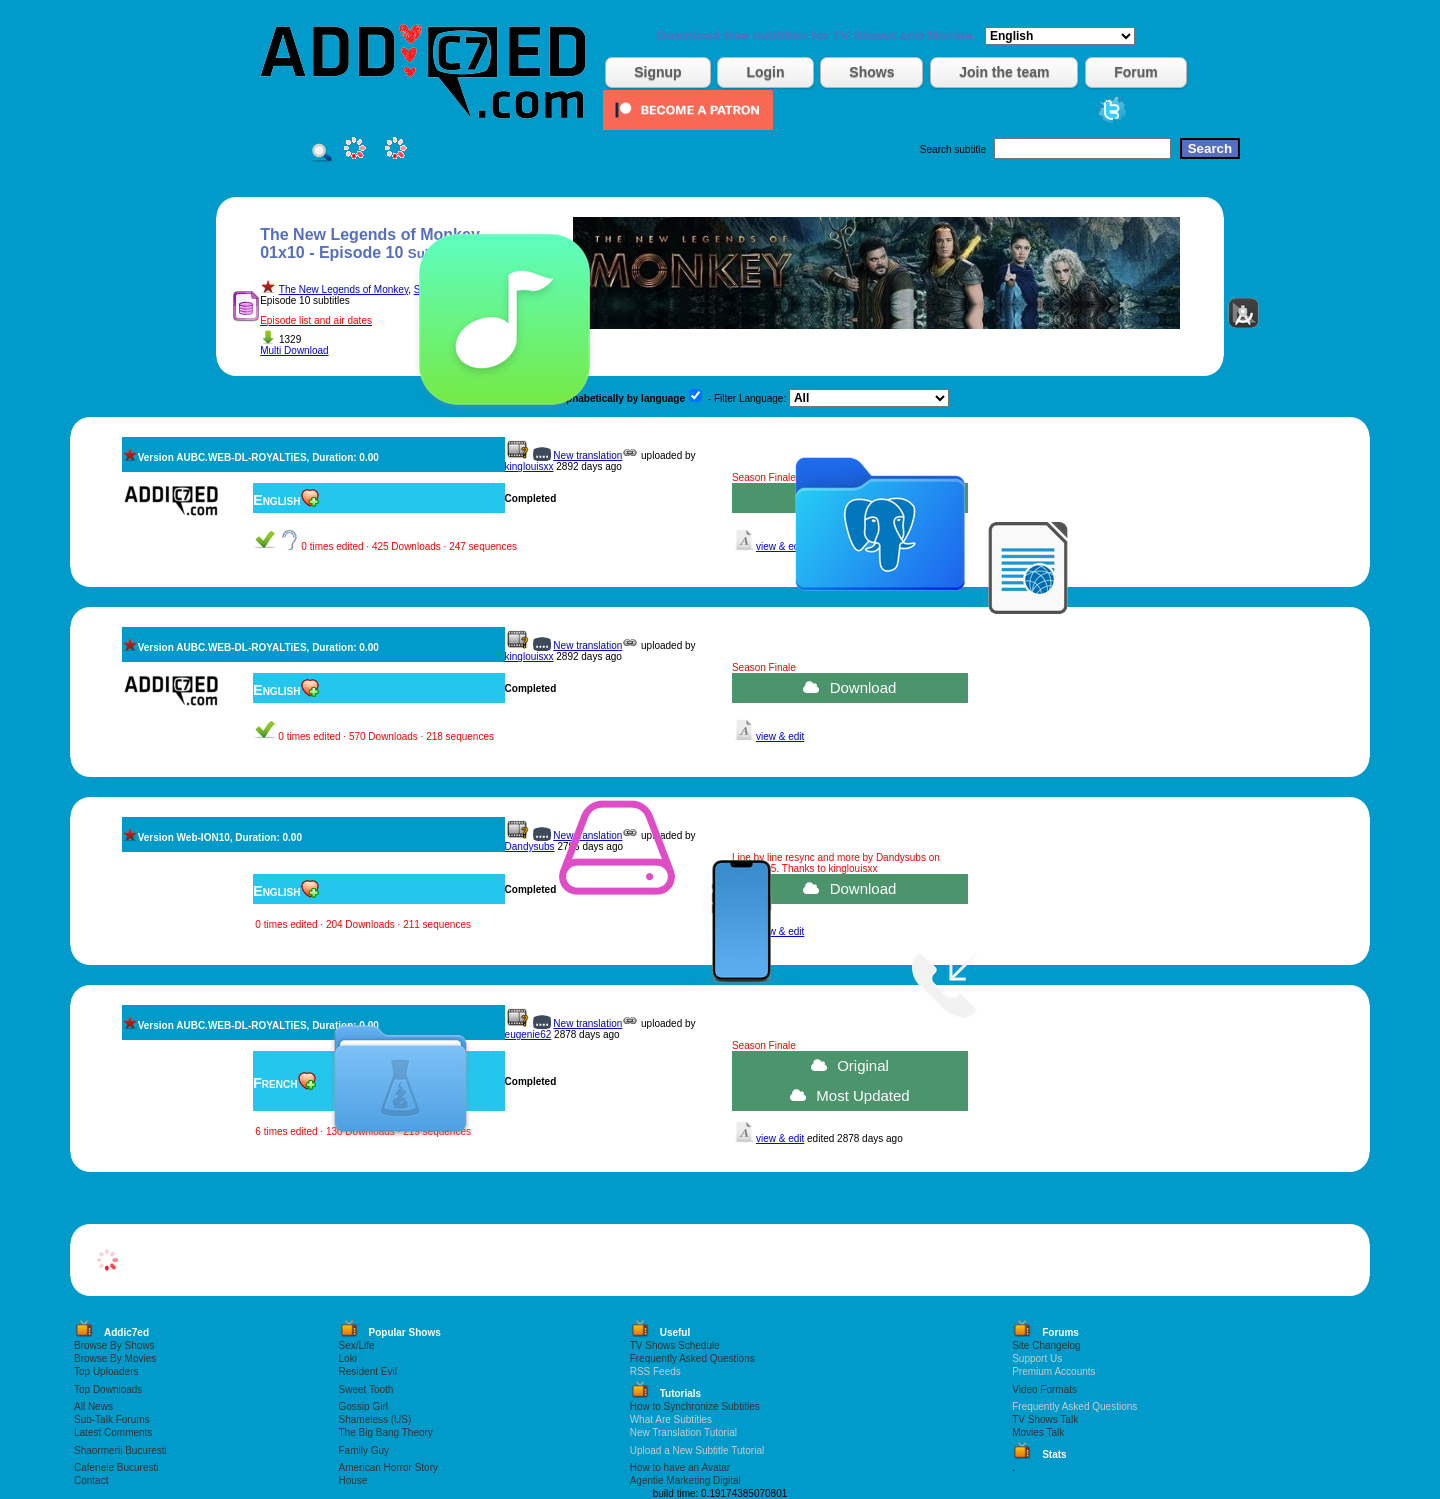 The height and width of the screenshot is (1499, 1440). What do you see at coordinates (1243, 313) in the screenshot?
I see `open system accessories or utility applications` at bounding box center [1243, 313].